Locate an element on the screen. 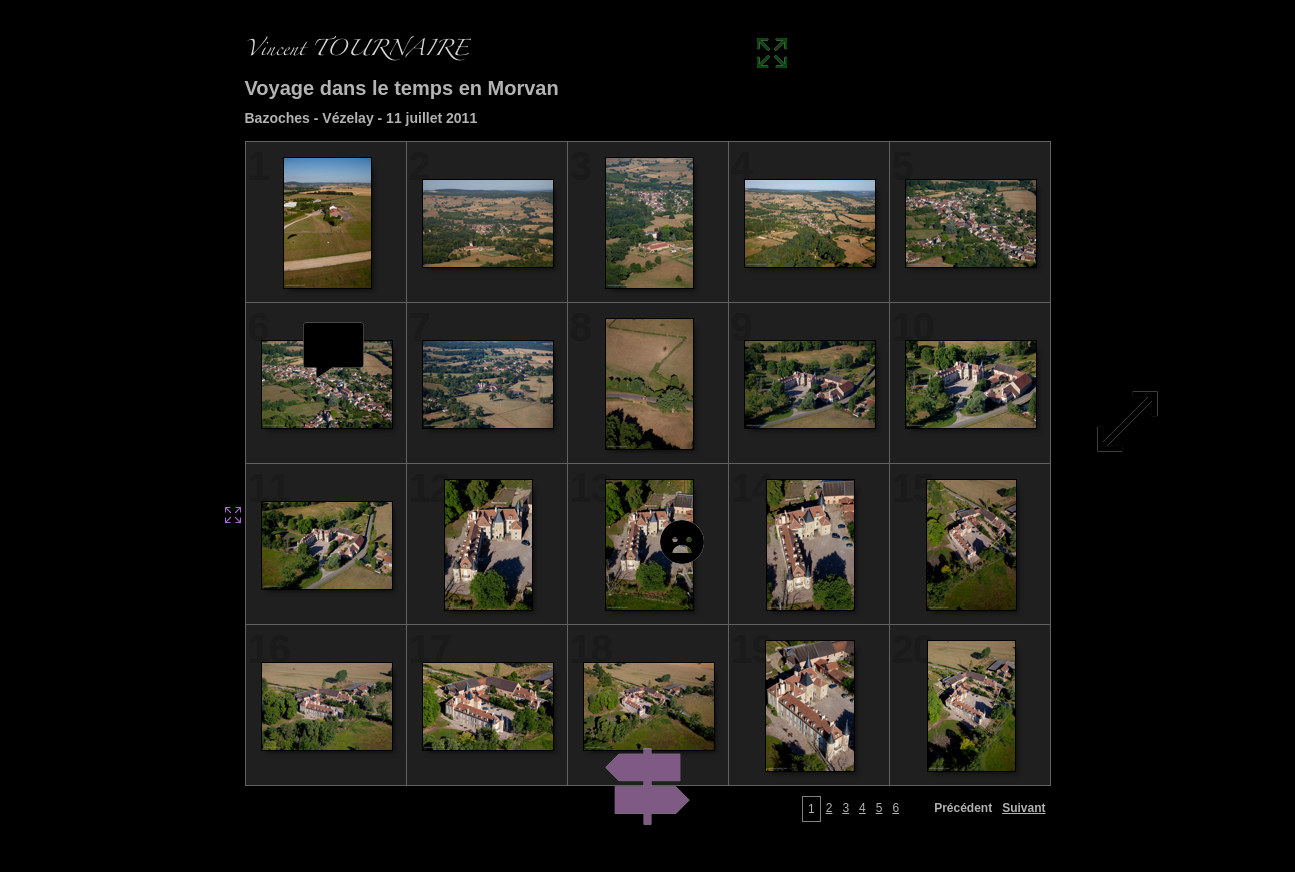 This screenshot has width=1295, height=872. leave negative feedback or reaction is located at coordinates (682, 542).